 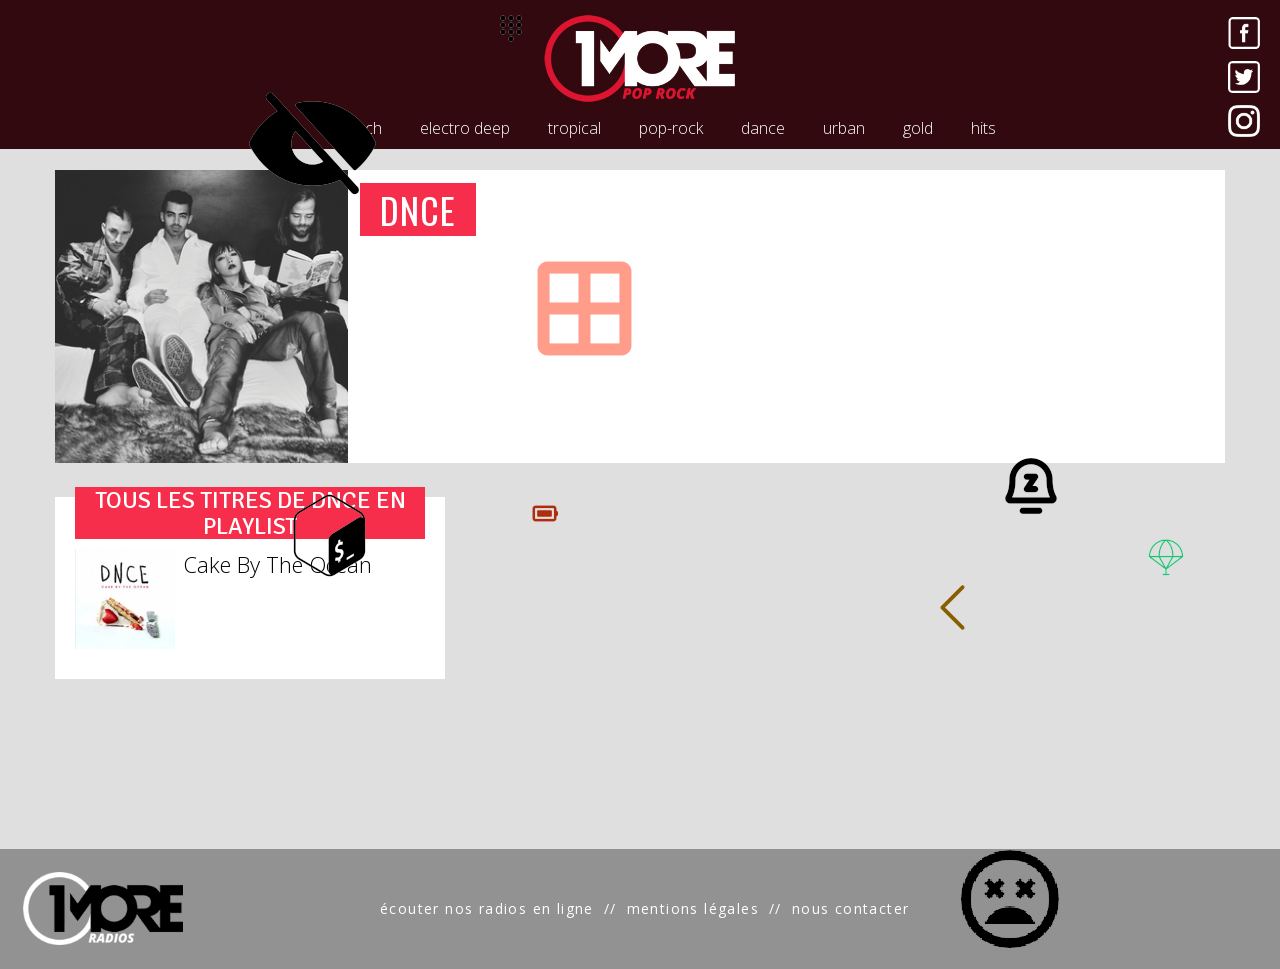 I want to click on hide password or sensitive content, so click(x=312, y=143).